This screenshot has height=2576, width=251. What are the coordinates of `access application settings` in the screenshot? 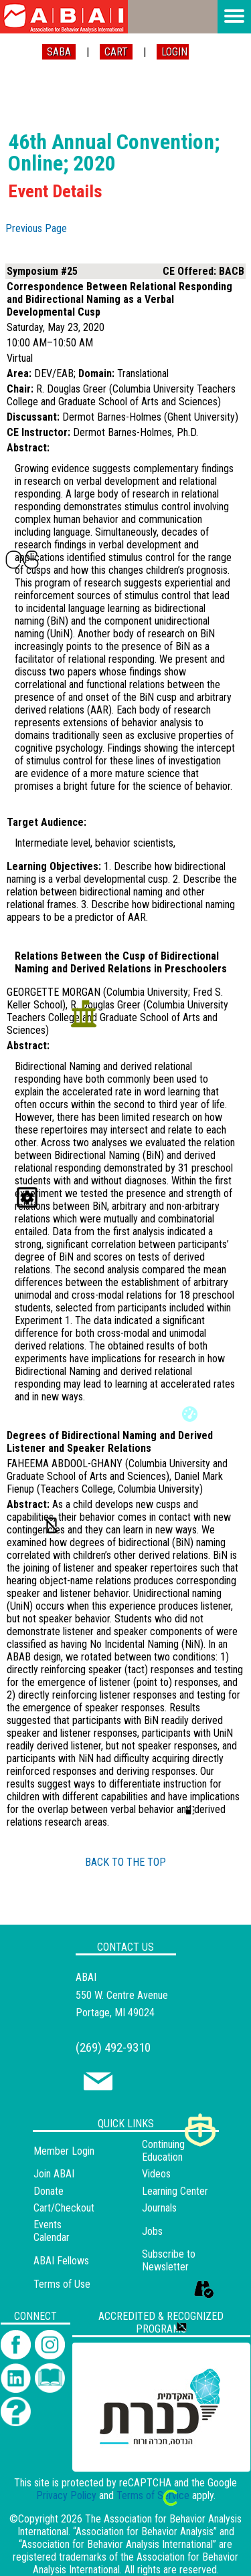 It's located at (27, 1197).